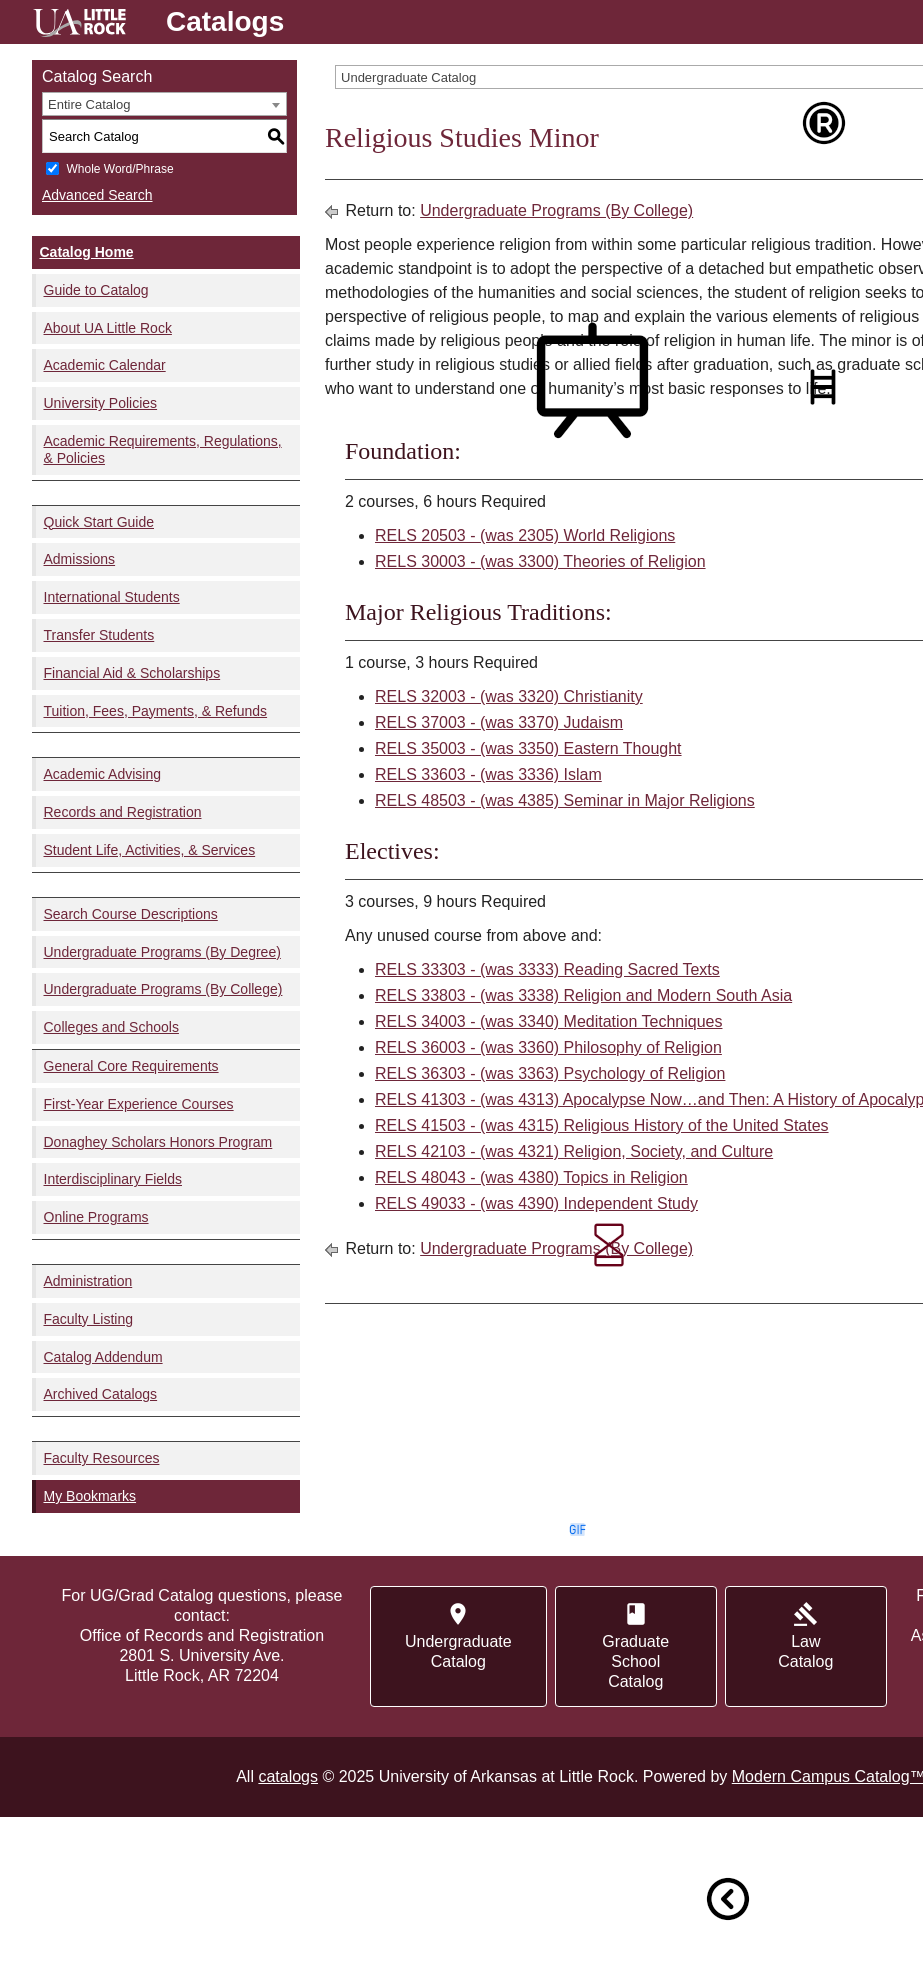  What do you see at coordinates (609, 1245) in the screenshot?
I see `indicates time is running low` at bounding box center [609, 1245].